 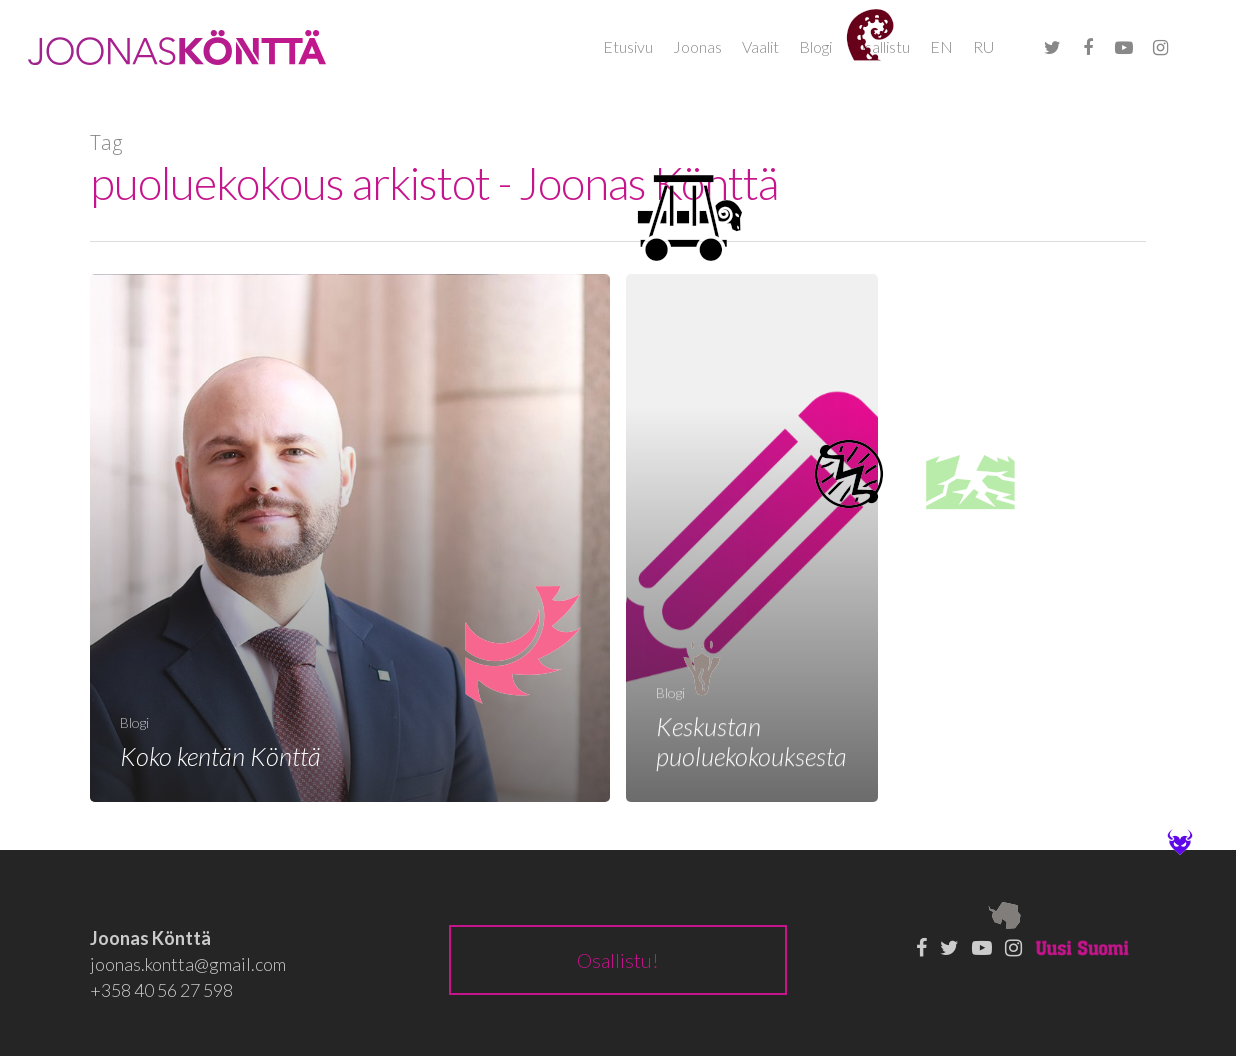 What do you see at coordinates (970, 465) in the screenshot?
I see `trigger an earthquake or ground attack ability` at bounding box center [970, 465].